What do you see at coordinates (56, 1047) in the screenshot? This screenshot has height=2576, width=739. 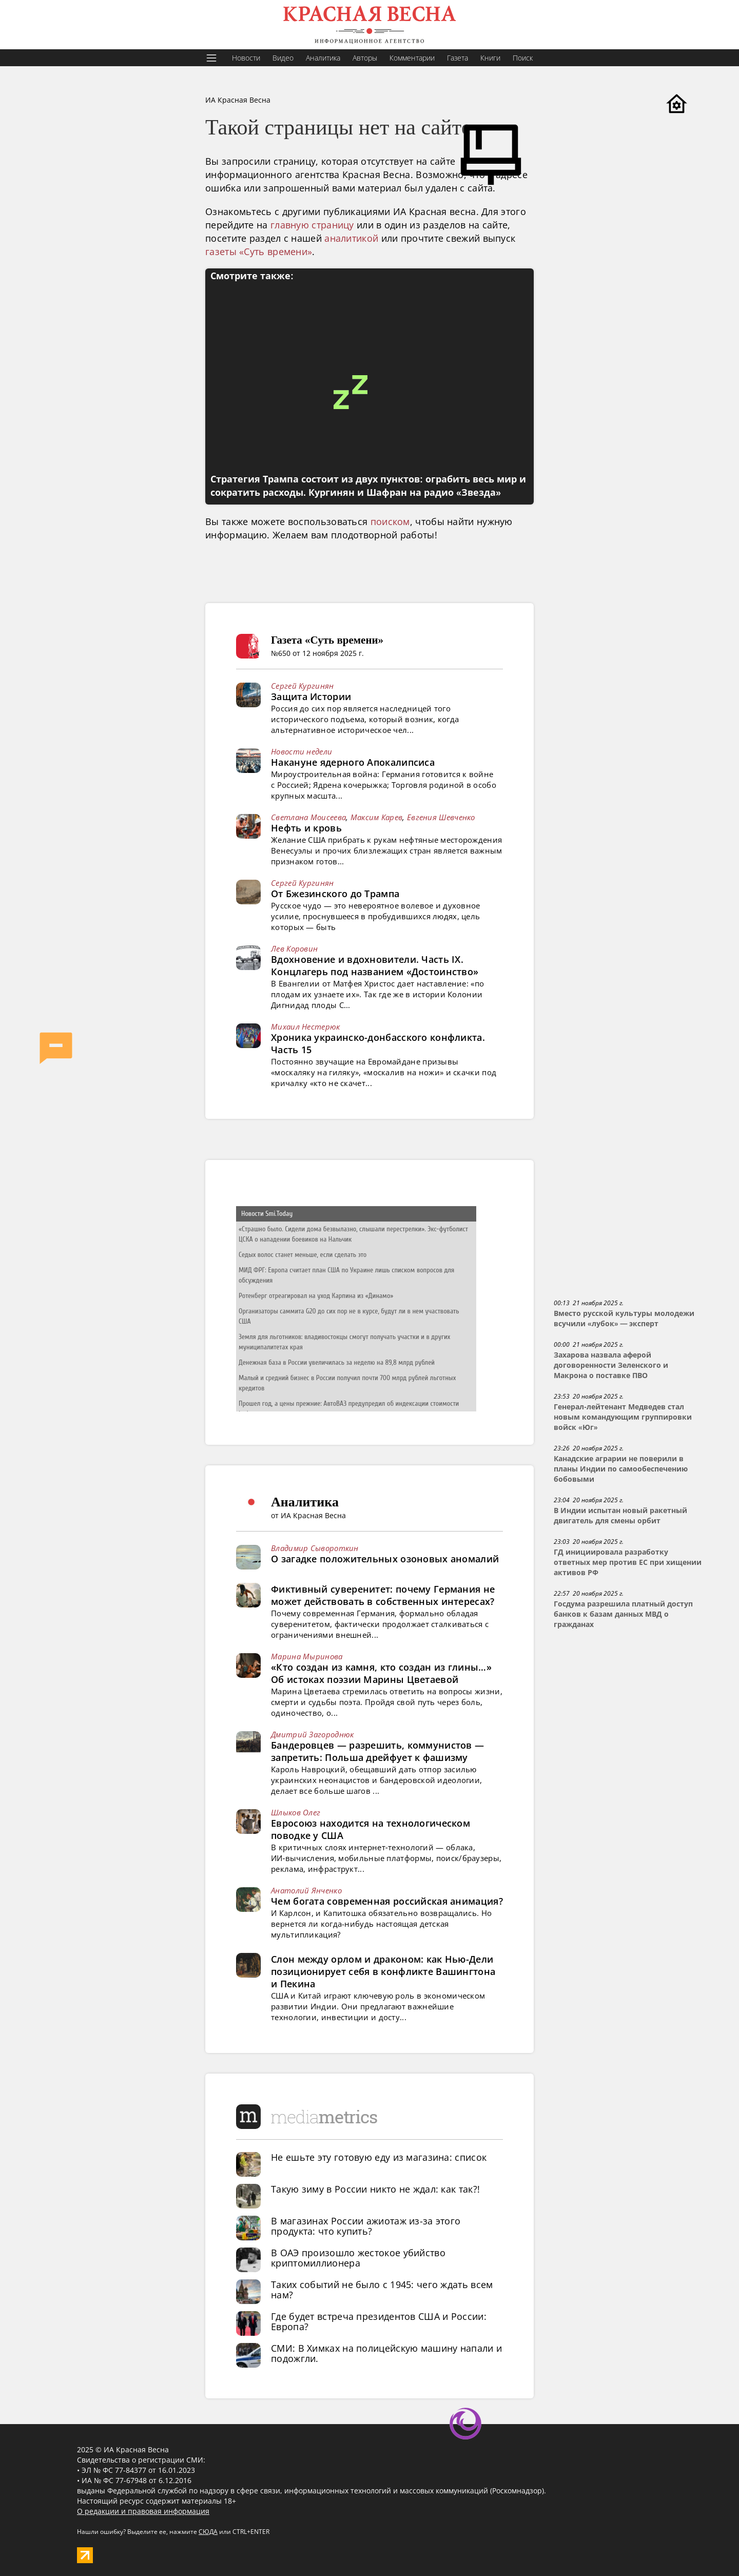 I see `open messaging or chat` at bounding box center [56, 1047].